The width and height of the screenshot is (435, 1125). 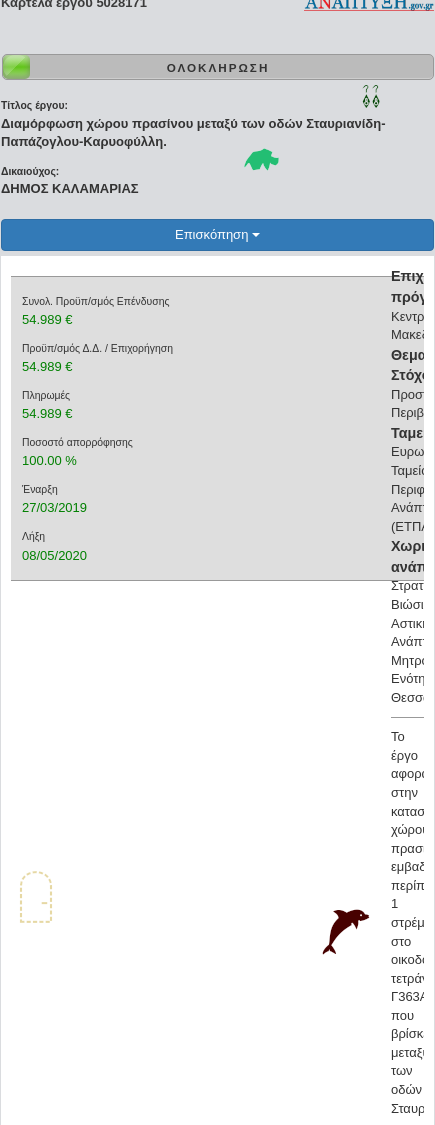 I want to click on discover a hidden passage or secret area, so click(x=36, y=897).